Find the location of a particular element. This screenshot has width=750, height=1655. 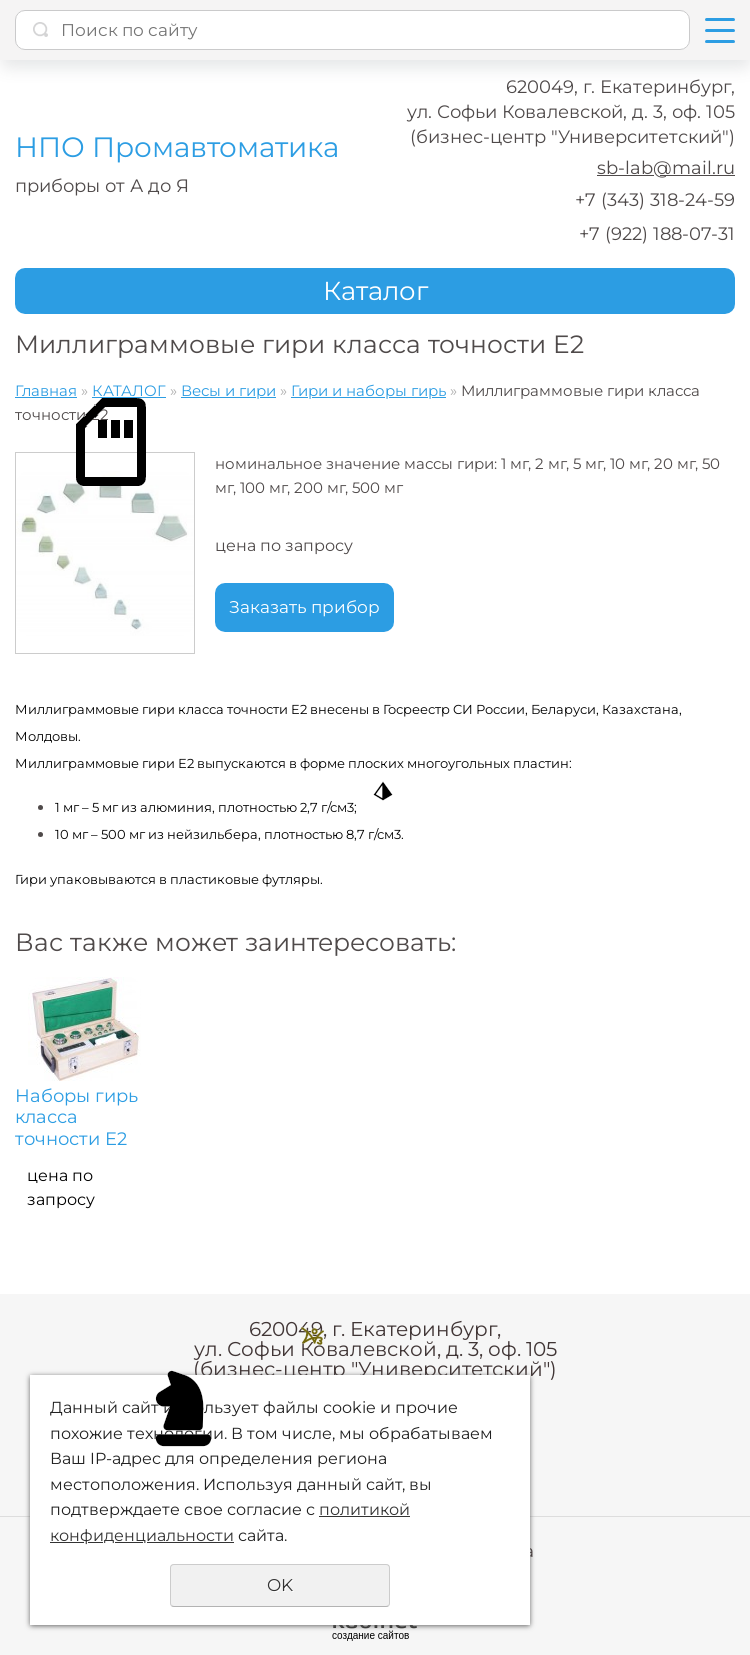

access external storage or sd card is located at coordinates (111, 442).